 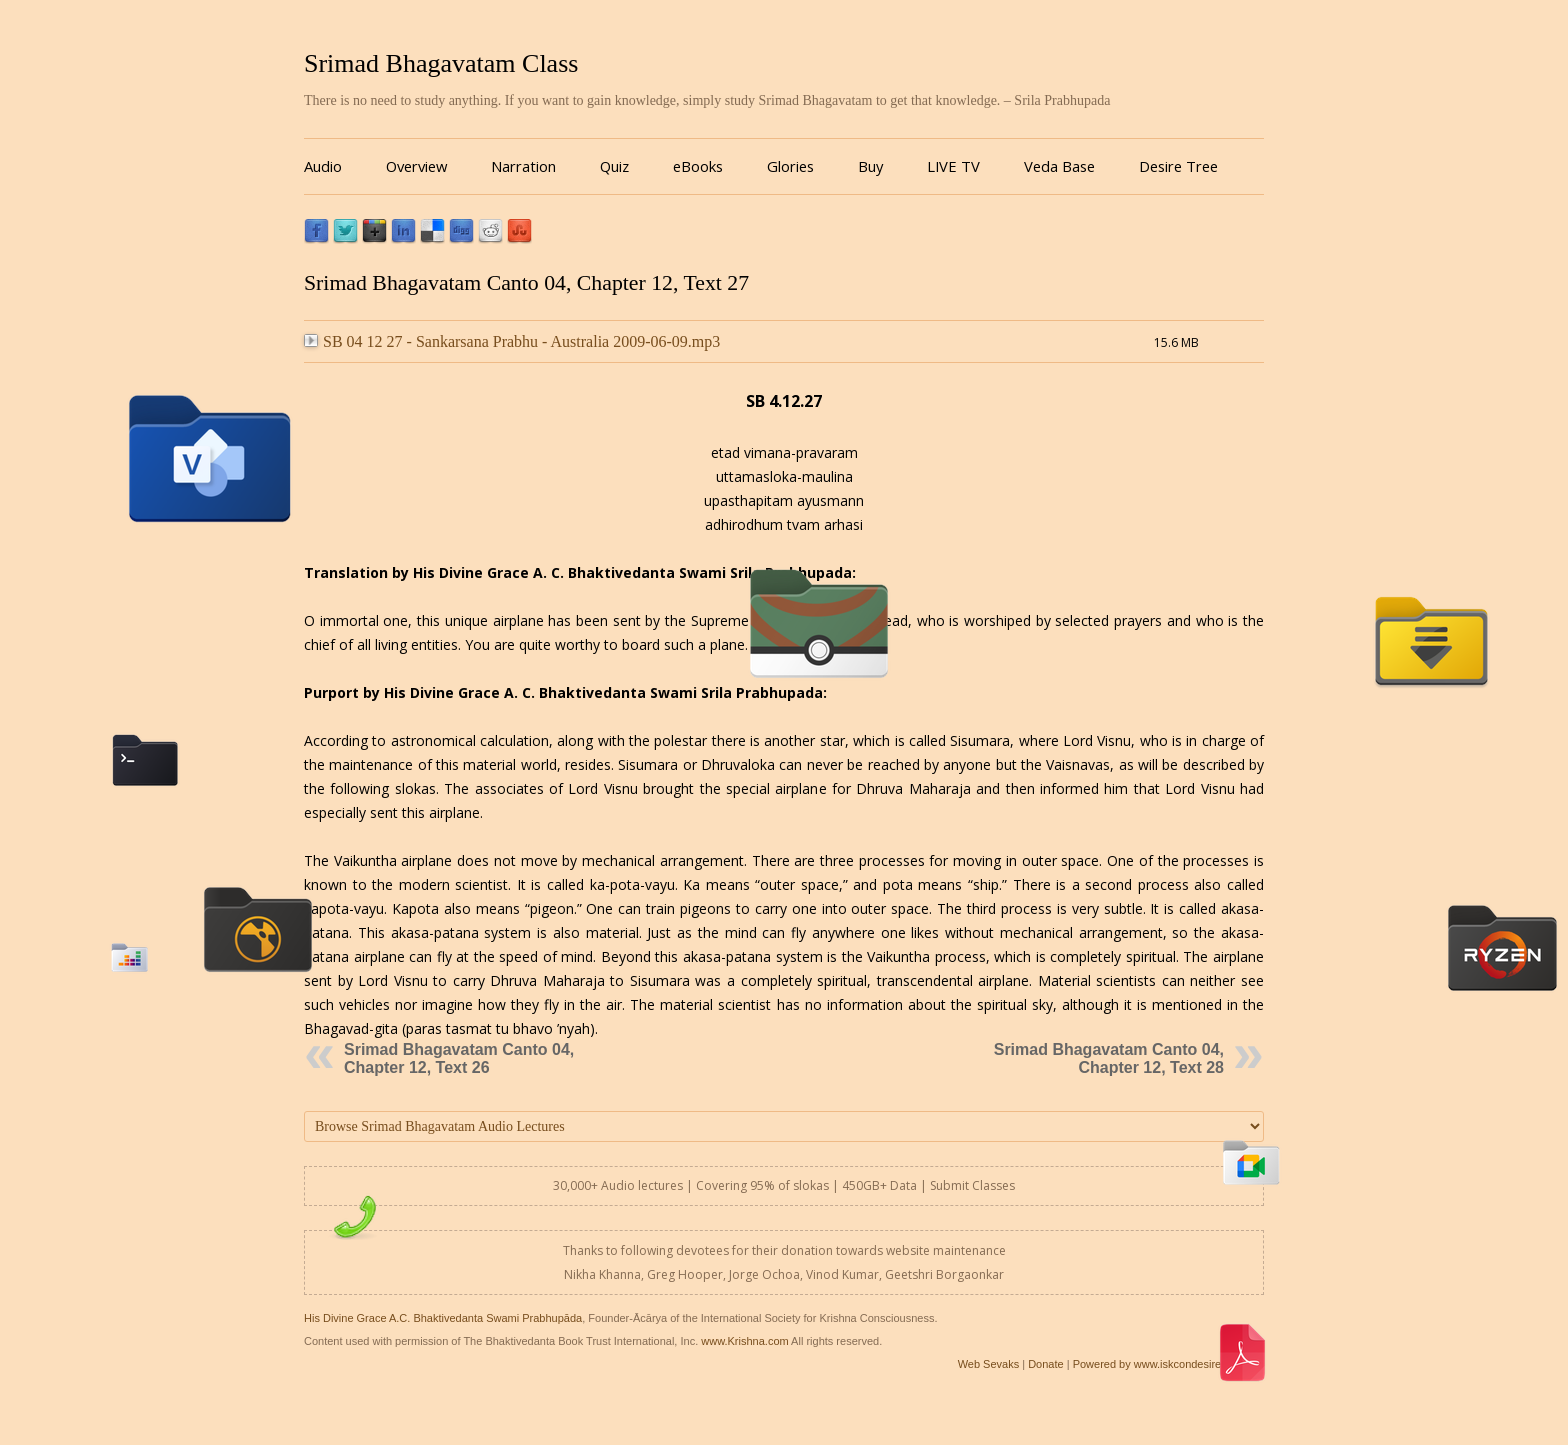 I want to click on open folder containing Google Meet files, so click(x=1251, y=1164).